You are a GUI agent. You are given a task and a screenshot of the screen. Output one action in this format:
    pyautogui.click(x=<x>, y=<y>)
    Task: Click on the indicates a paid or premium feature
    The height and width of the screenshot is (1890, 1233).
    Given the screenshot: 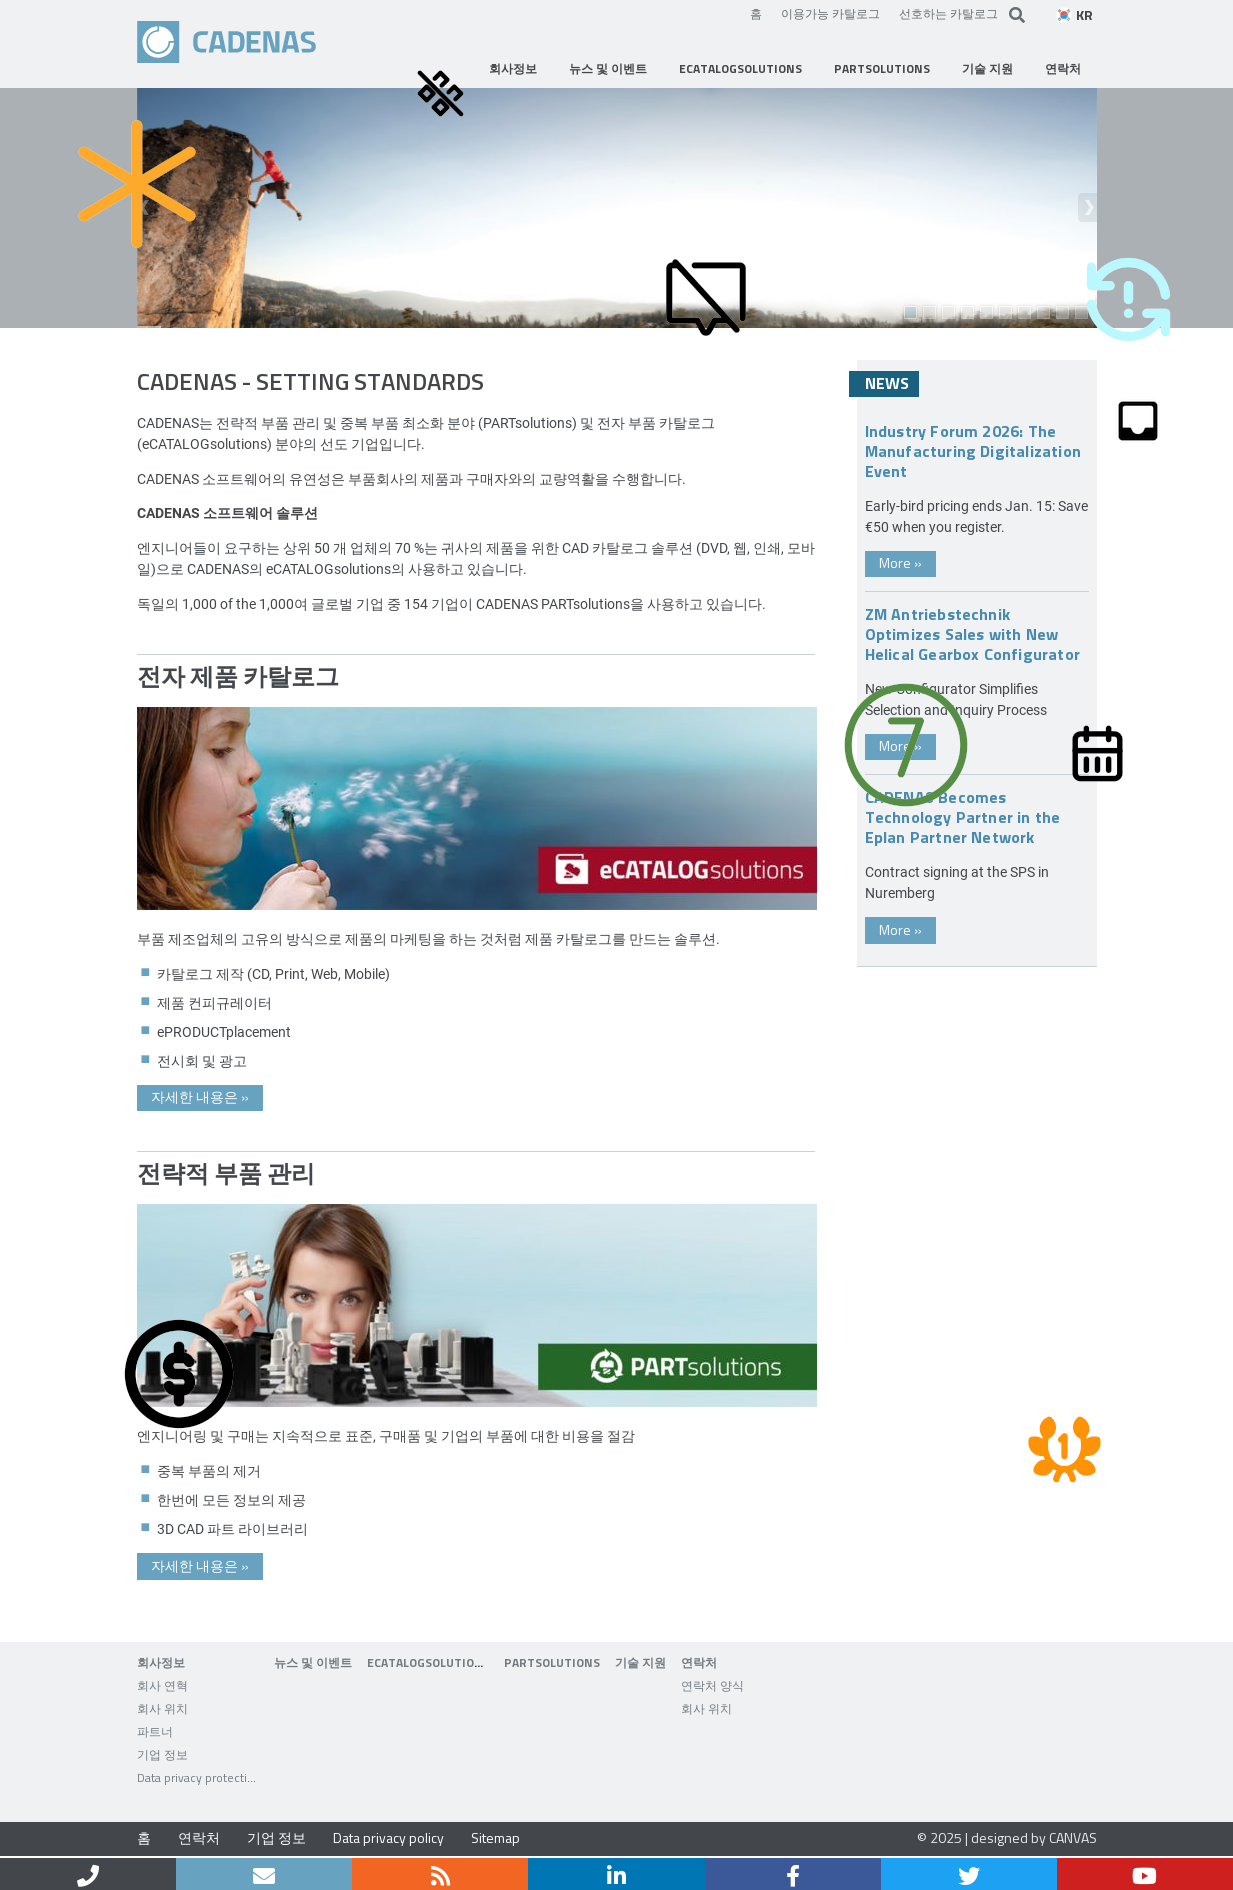 What is the action you would take?
    pyautogui.click(x=179, y=1374)
    